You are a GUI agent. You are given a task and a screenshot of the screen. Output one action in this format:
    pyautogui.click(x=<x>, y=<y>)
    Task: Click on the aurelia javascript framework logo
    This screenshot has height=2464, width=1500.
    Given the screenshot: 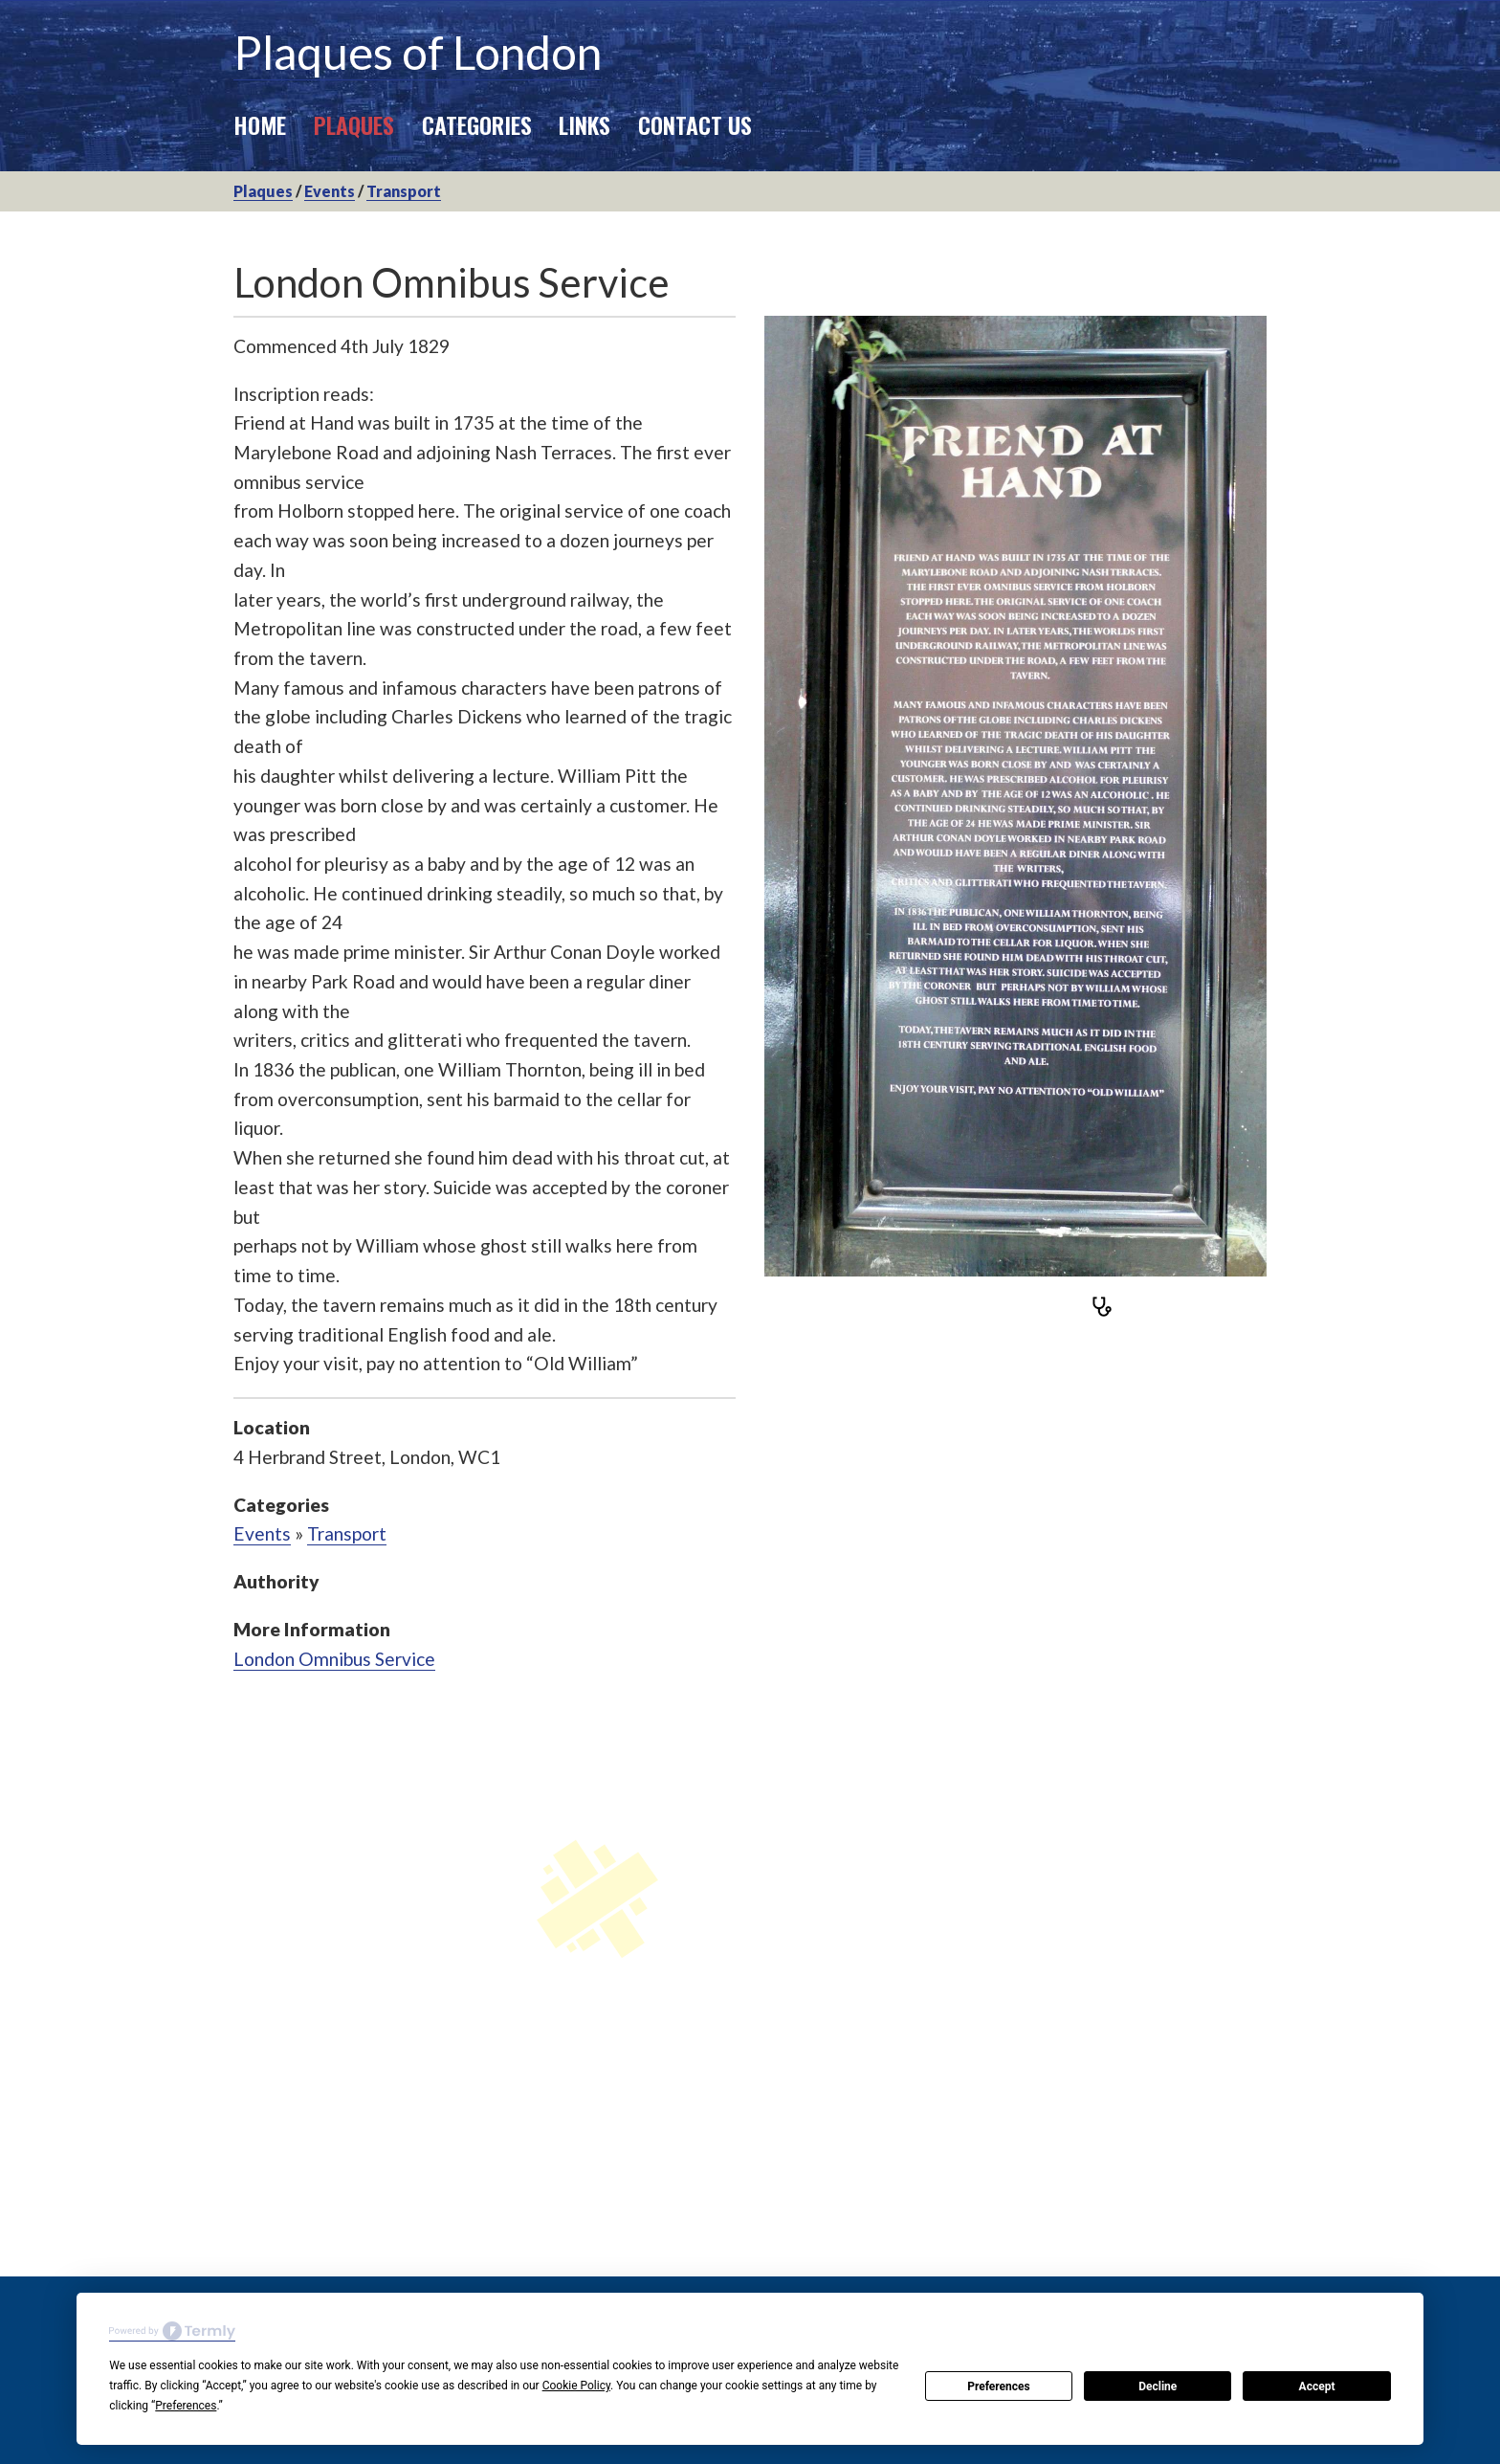 What is the action you would take?
    pyautogui.click(x=597, y=1898)
    